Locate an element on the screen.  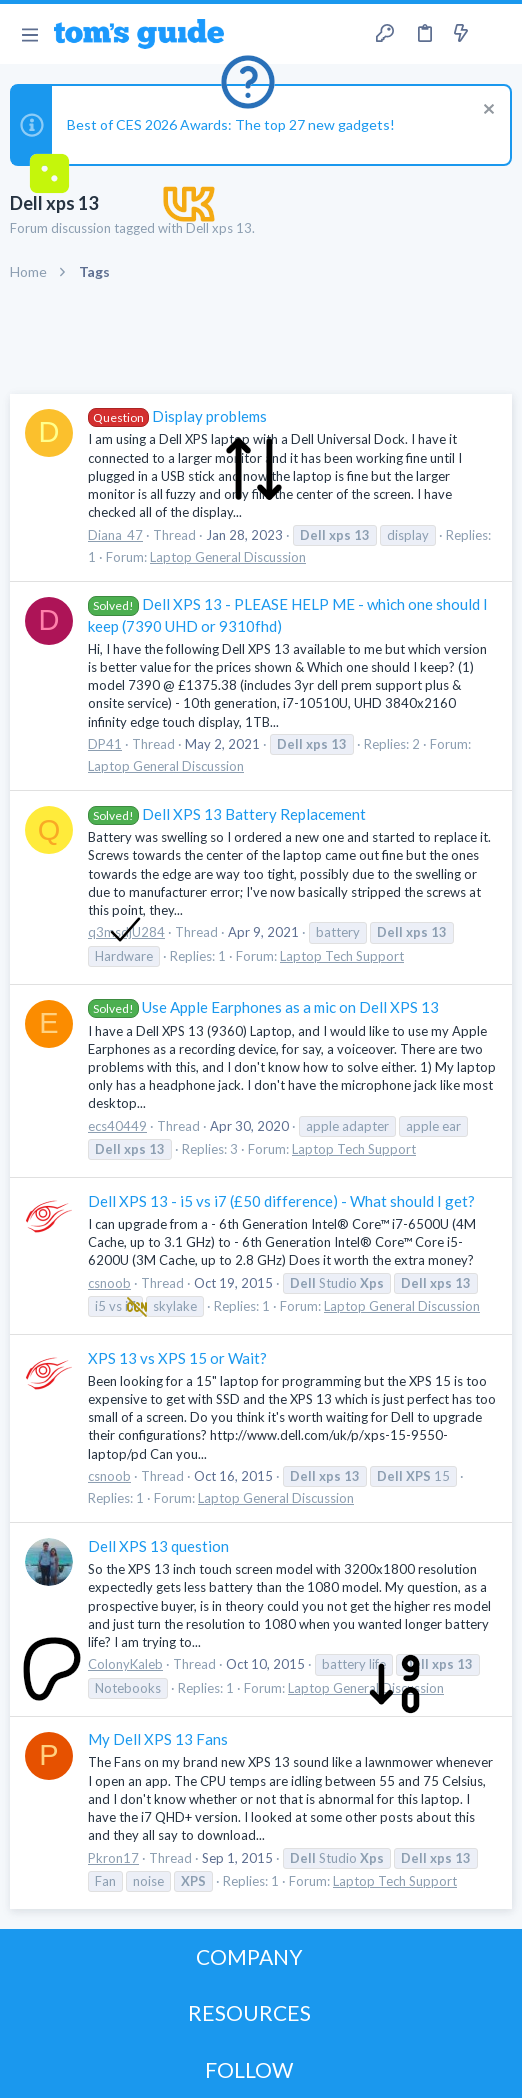
http connection disabled or unavailable is located at coordinates (137, 1307).